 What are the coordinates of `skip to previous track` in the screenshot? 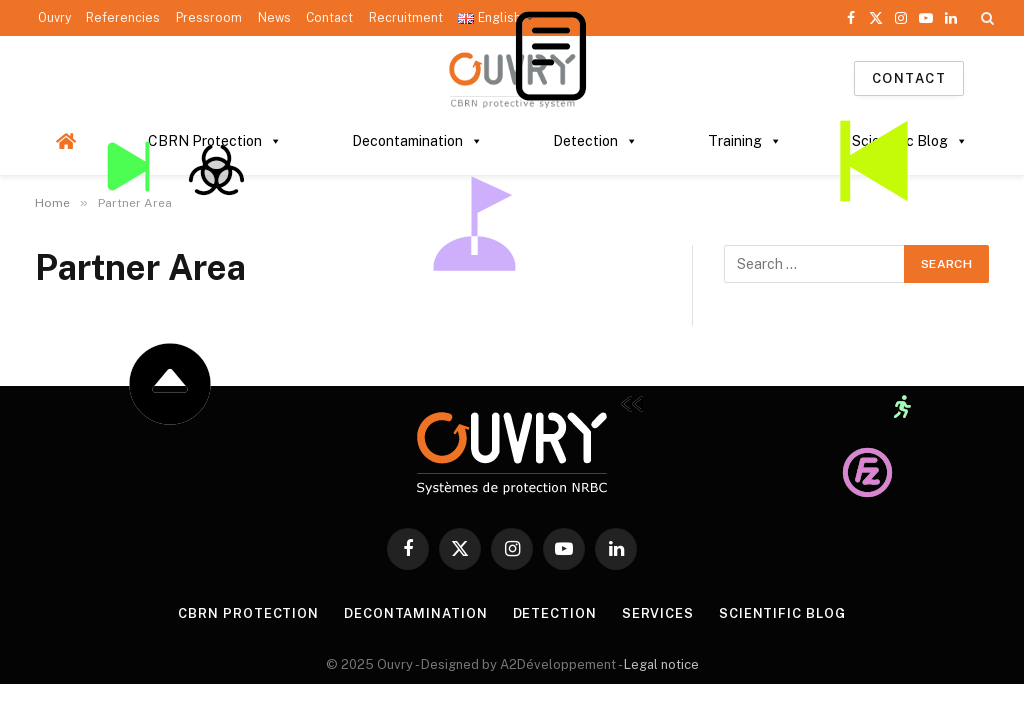 It's located at (874, 161).